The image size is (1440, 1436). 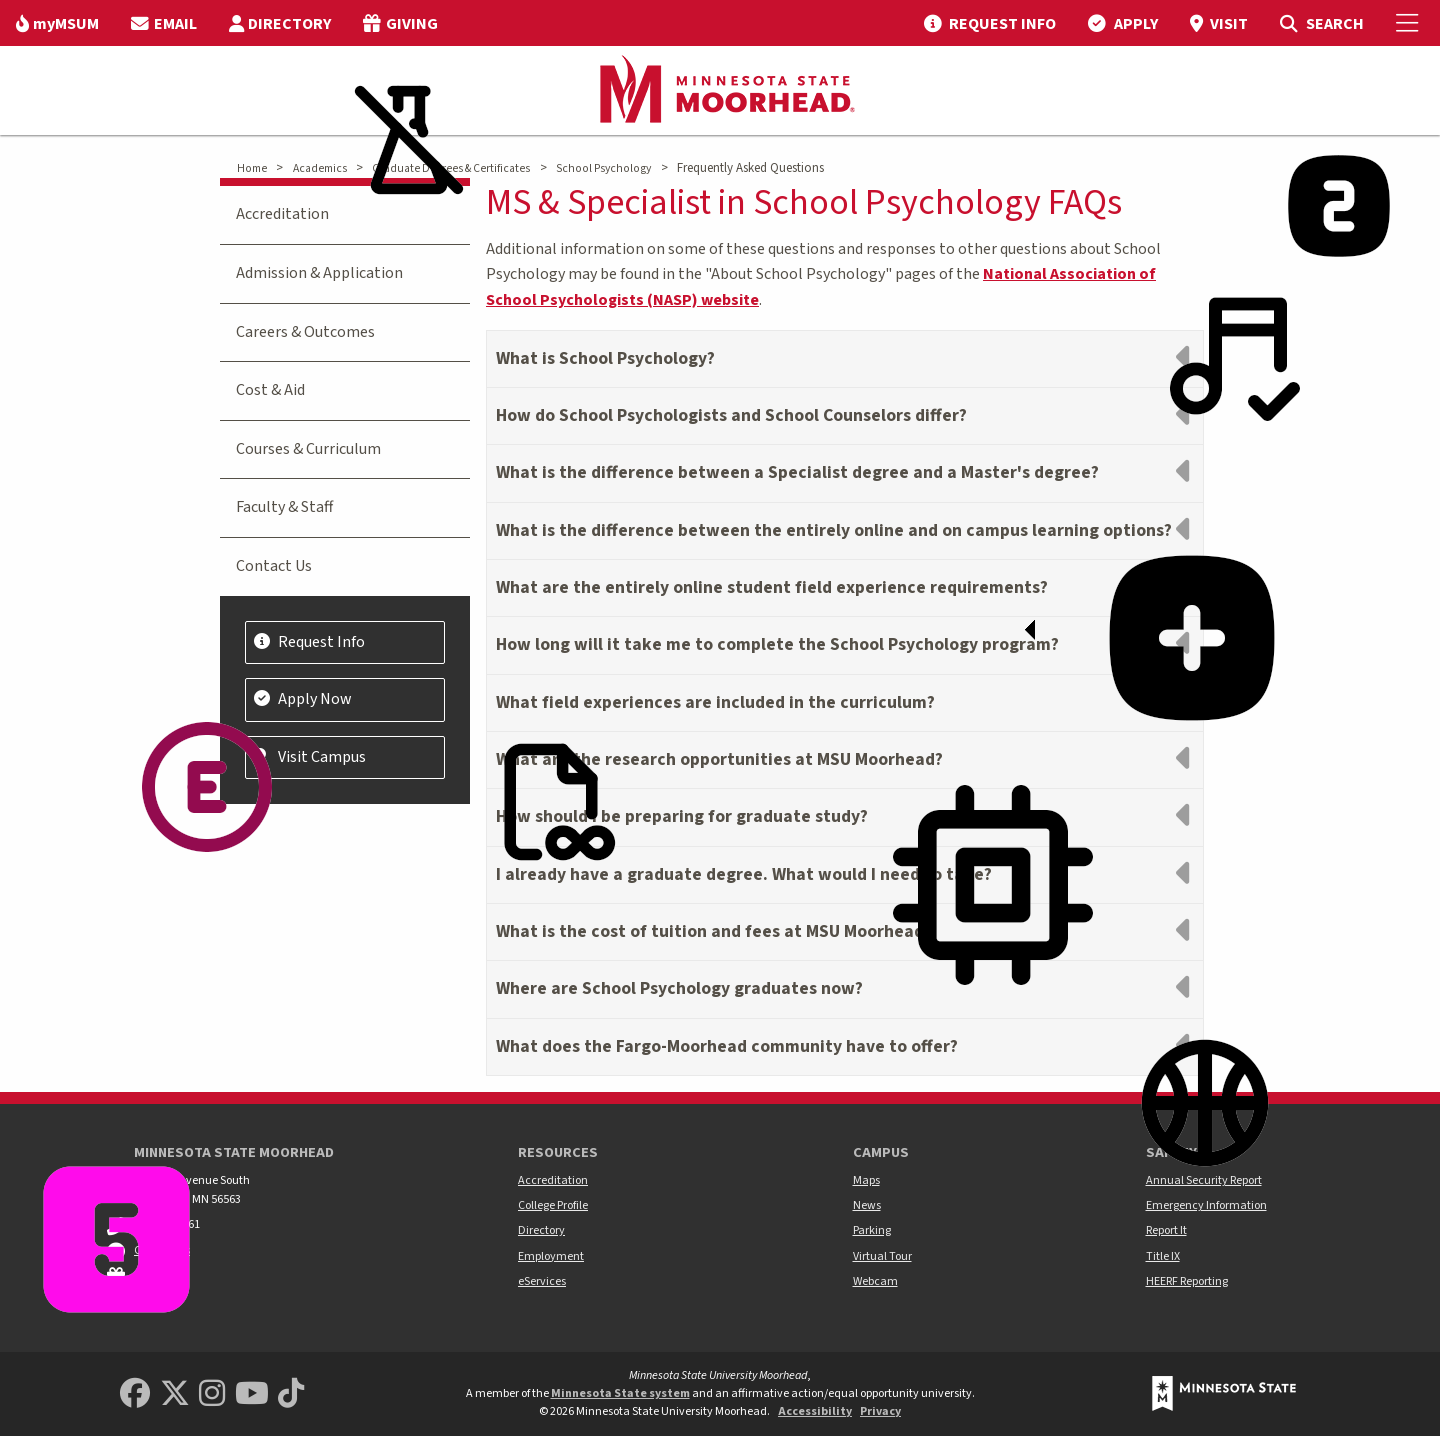 I want to click on view system or hardware information, so click(x=993, y=885).